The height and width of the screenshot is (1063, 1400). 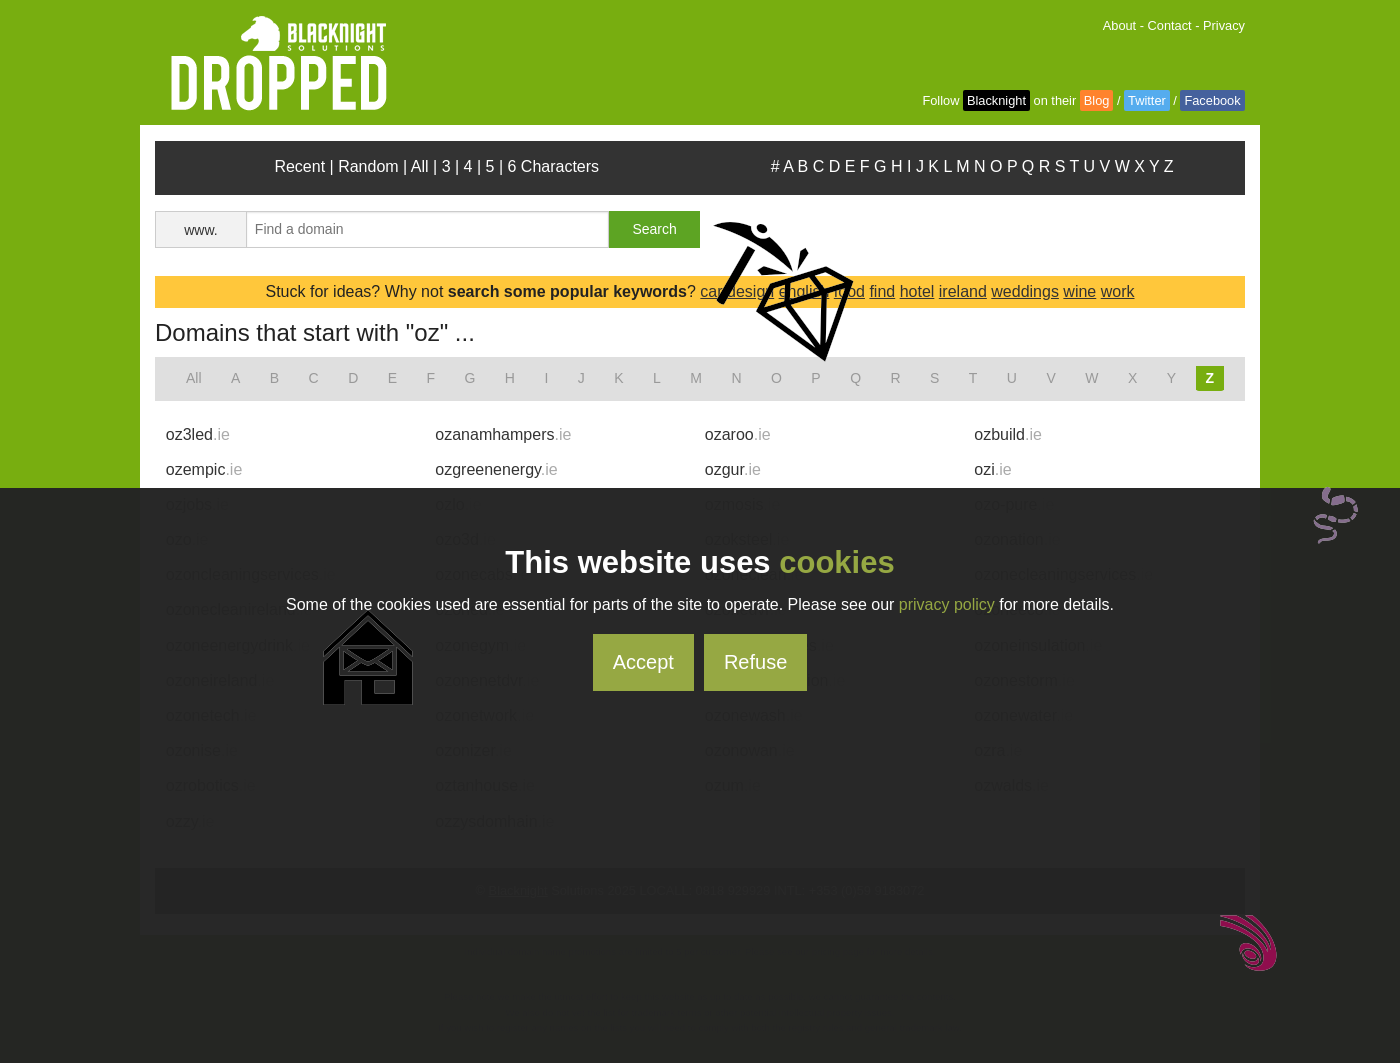 I want to click on indicates loading or processing in progress, so click(x=1248, y=943).